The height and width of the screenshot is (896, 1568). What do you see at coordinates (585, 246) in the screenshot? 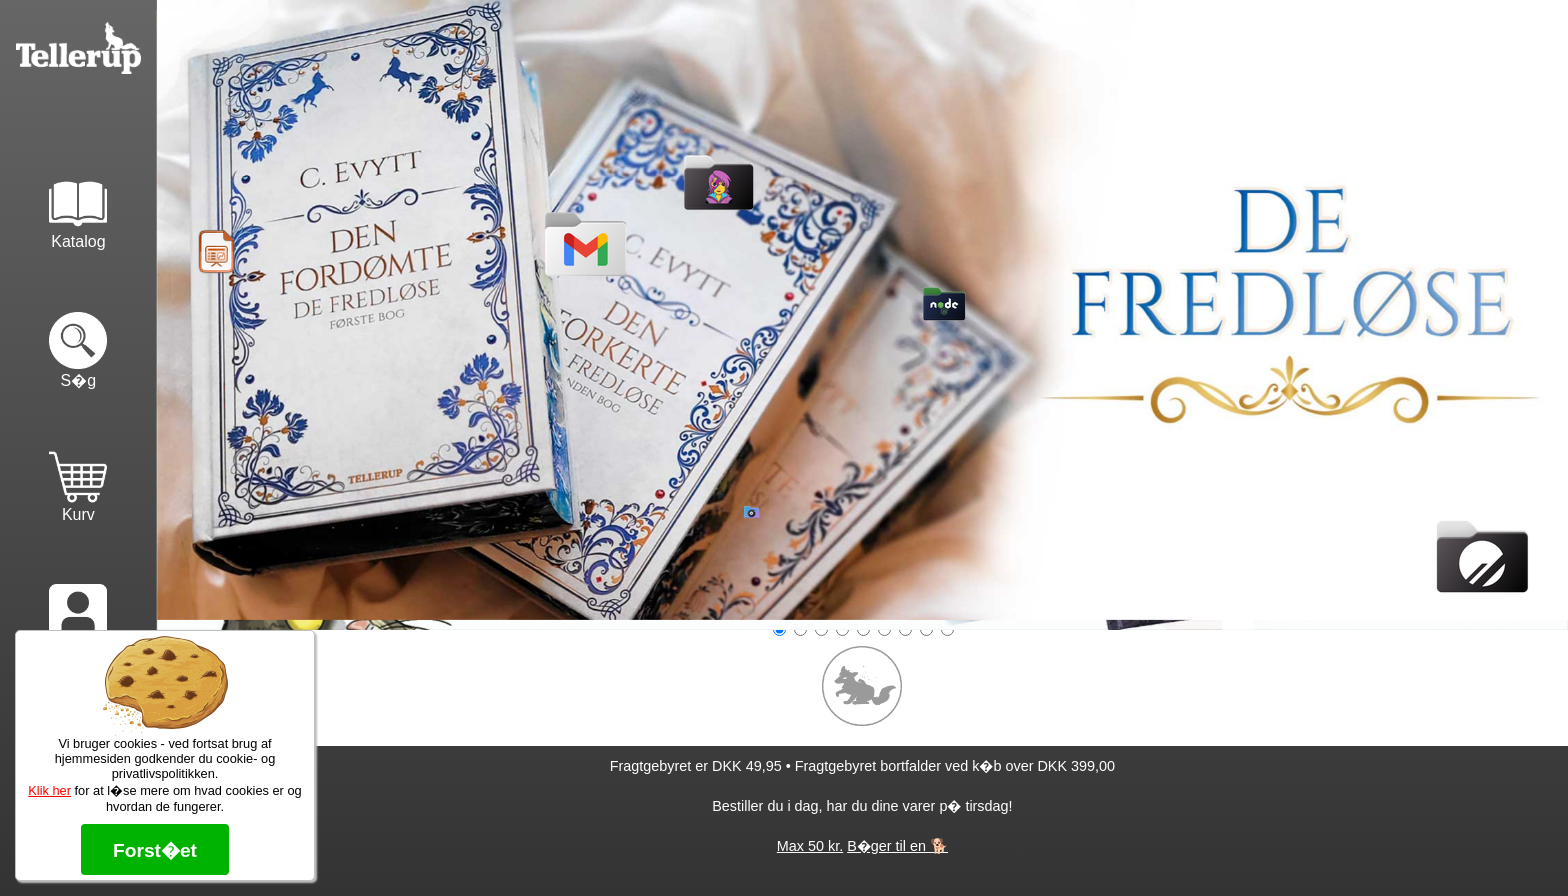
I see `open folder containing Gmail messages or exports` at bounding box center [585, 246].